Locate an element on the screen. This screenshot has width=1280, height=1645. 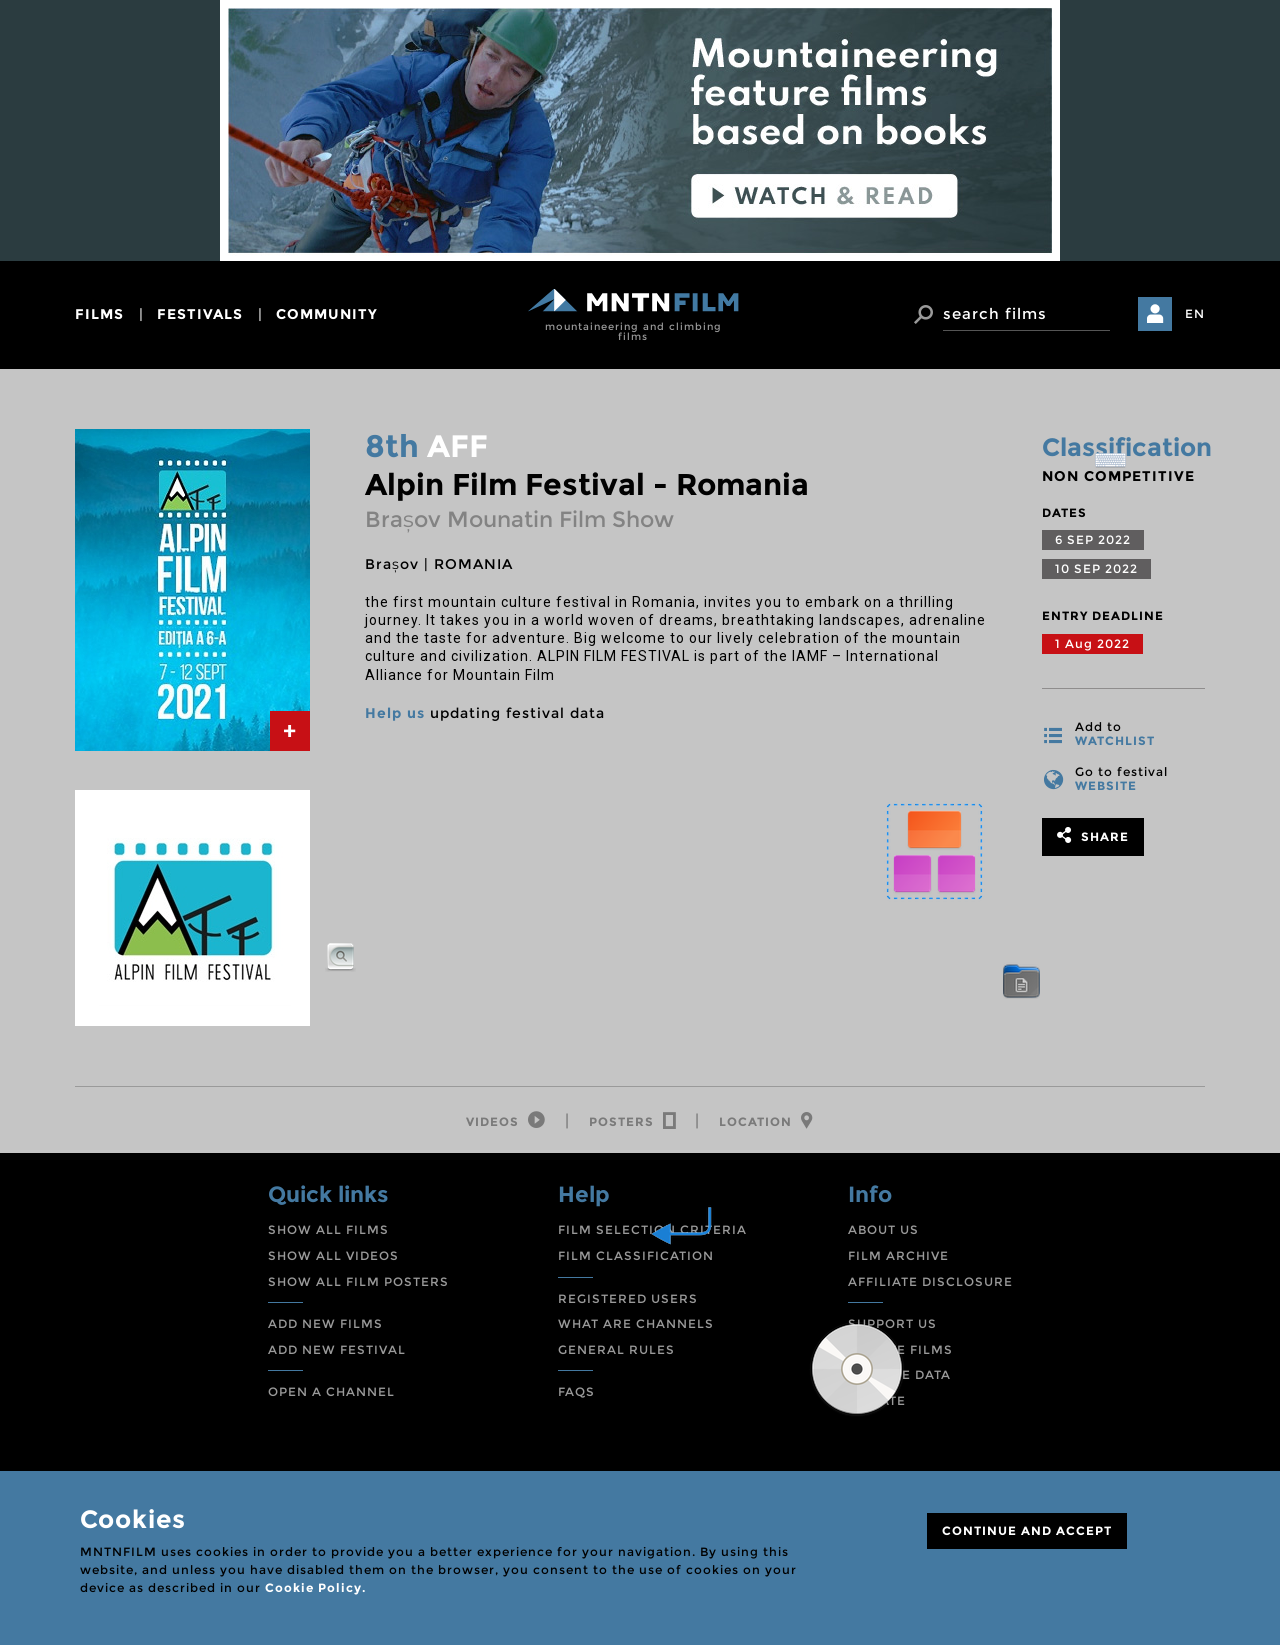
reply to an email message is located at coordinates (680, 1225).